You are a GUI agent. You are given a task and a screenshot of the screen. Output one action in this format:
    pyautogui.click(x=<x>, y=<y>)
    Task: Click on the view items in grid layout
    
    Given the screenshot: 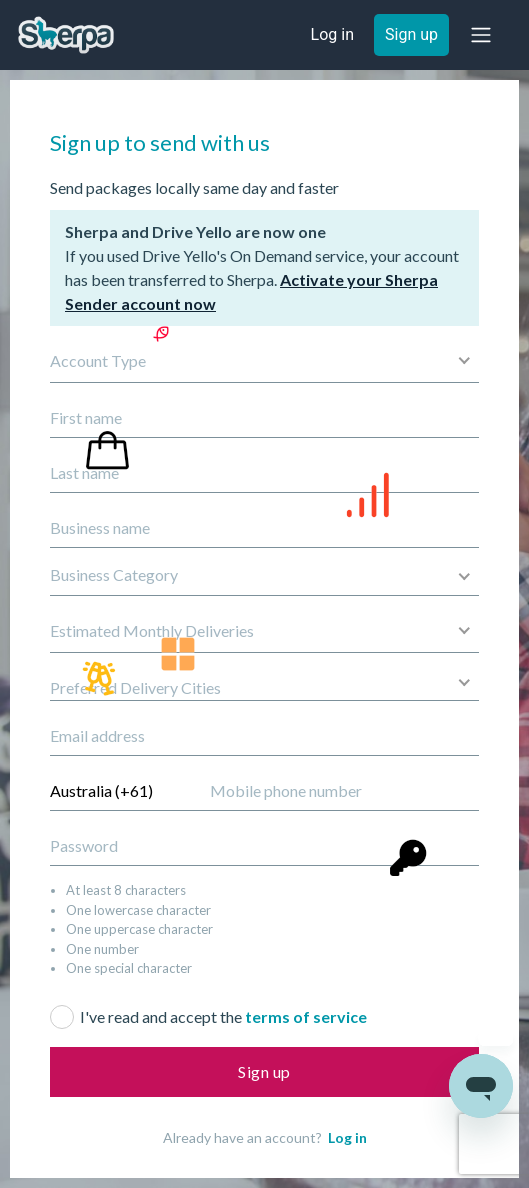 What is the action you would take?
    pyautogui.click(x=178, y=654)
    